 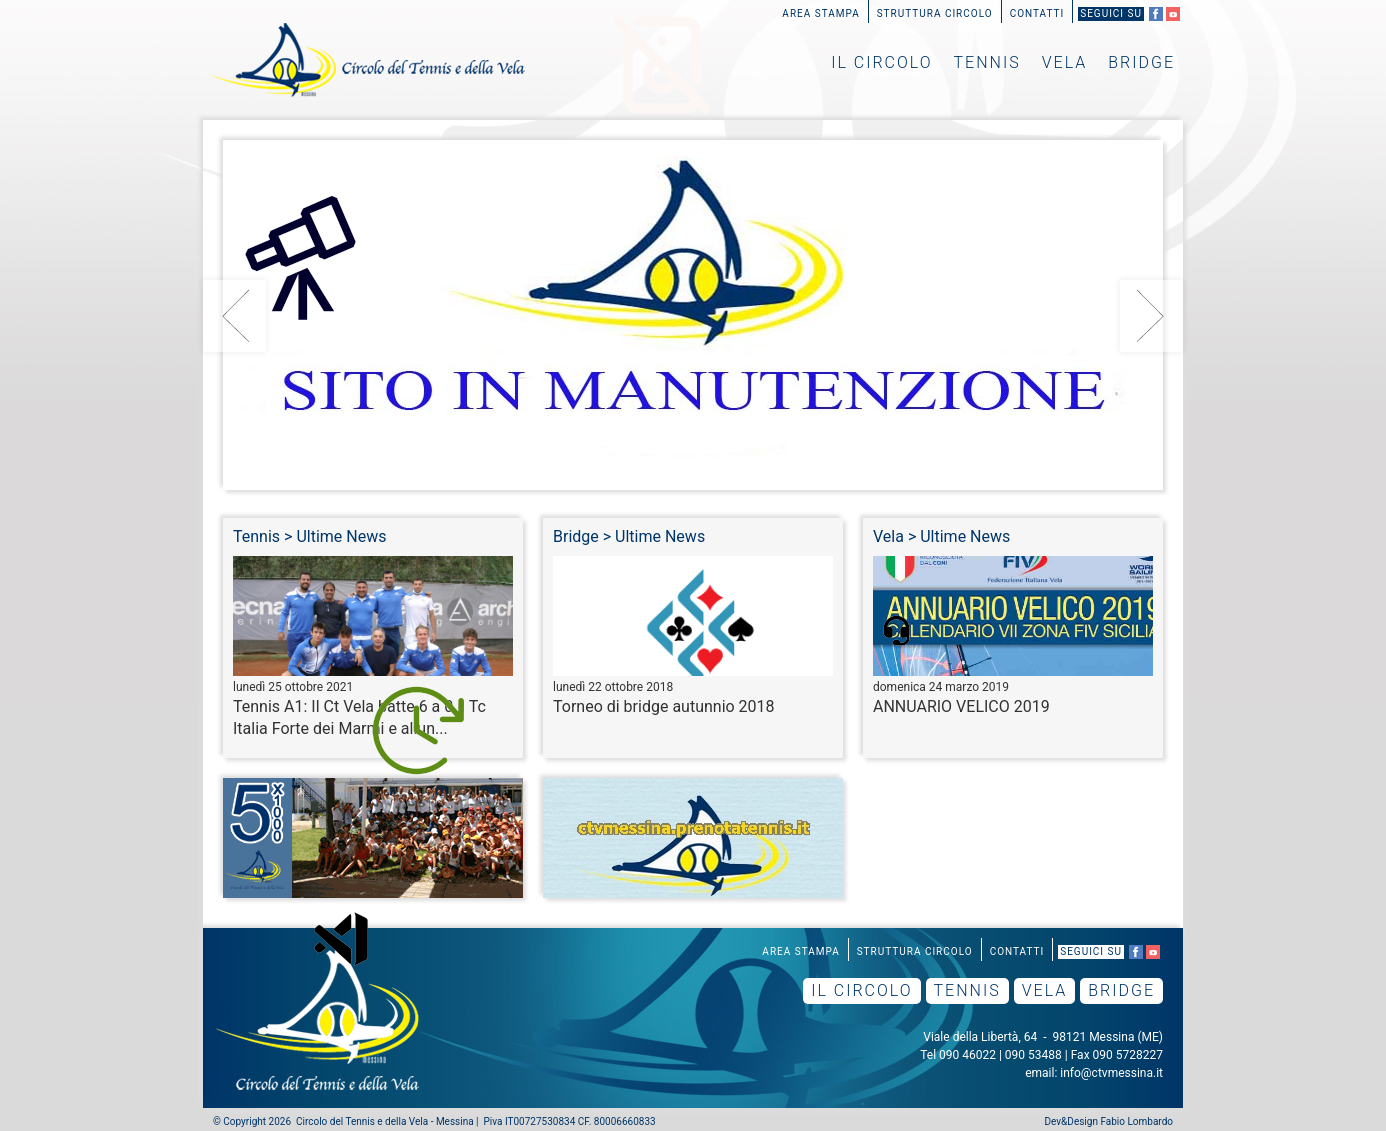 What do you see at coordinates (303, 258) in the screenshot?
I see `explore or discover new content` at bounding box center [303, 258].